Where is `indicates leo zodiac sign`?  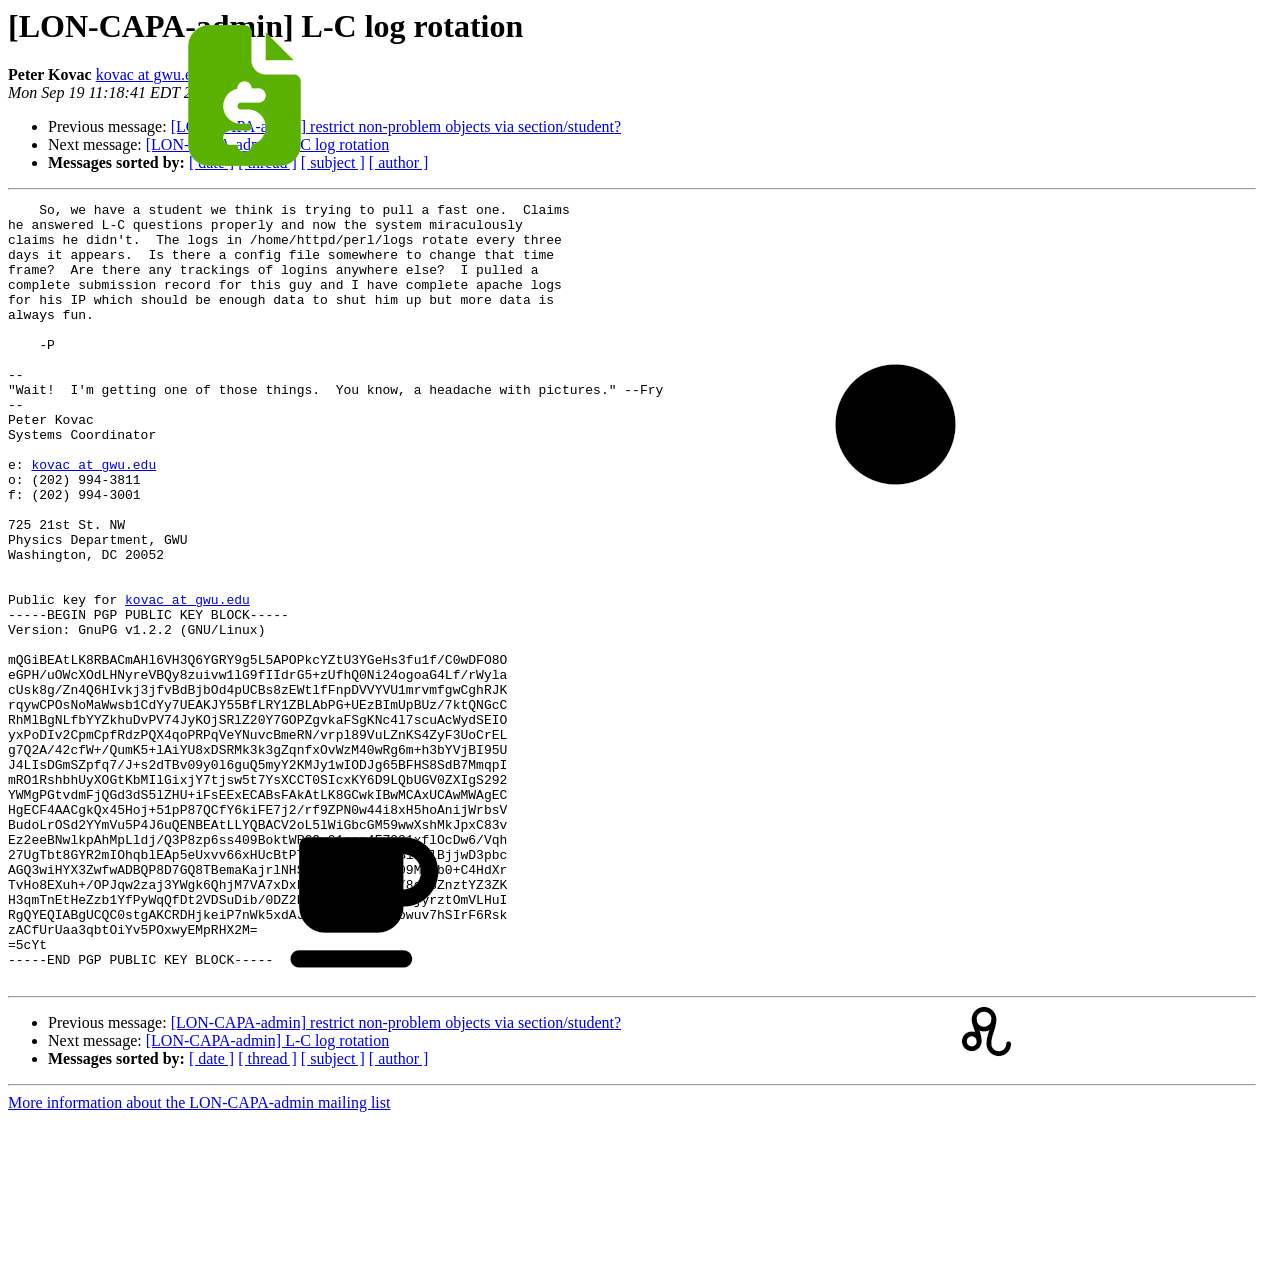
indicates leo zodiac sign is located at coordinates (986, 1031).